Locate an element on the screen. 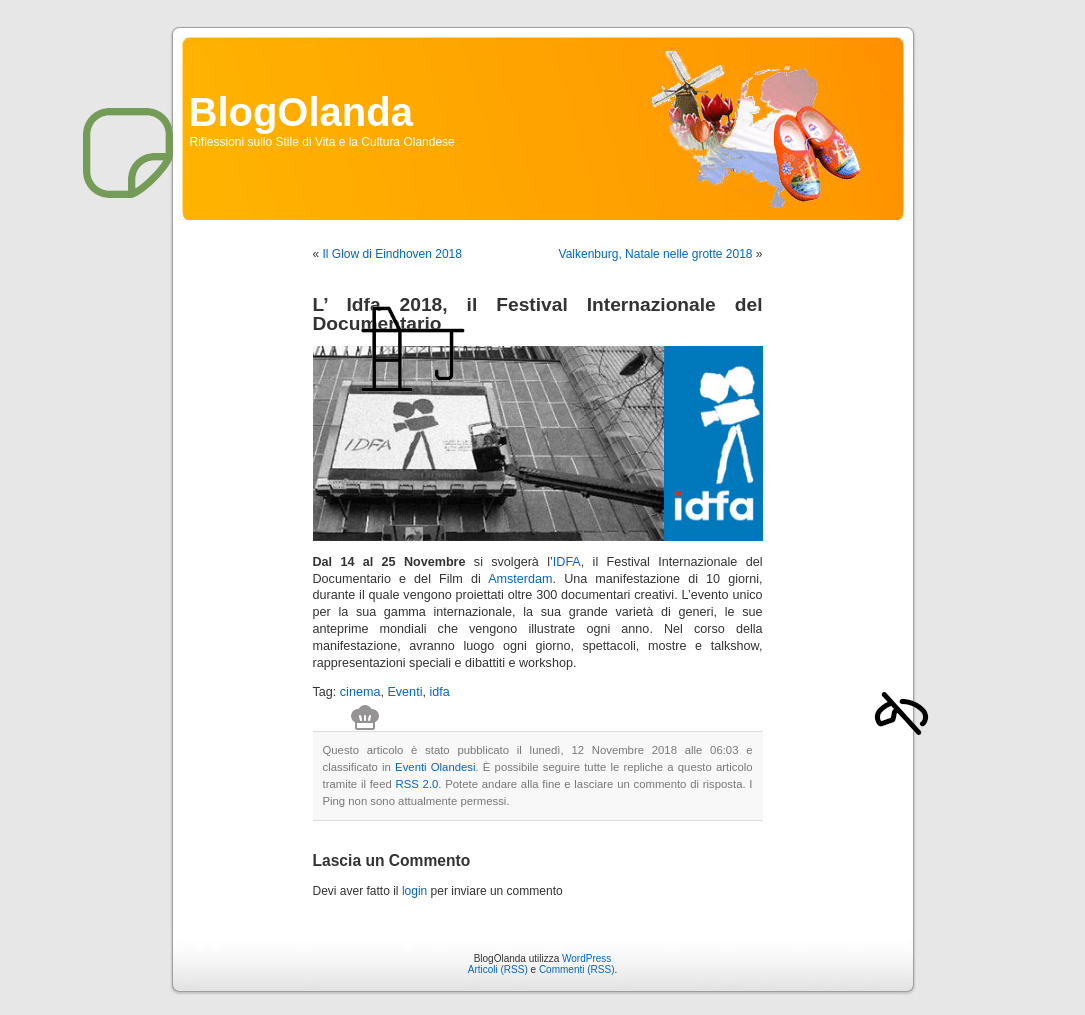 This screenshot has width=1085, height=1015. end or reject an incoming call is located at coordinates (901, 713).